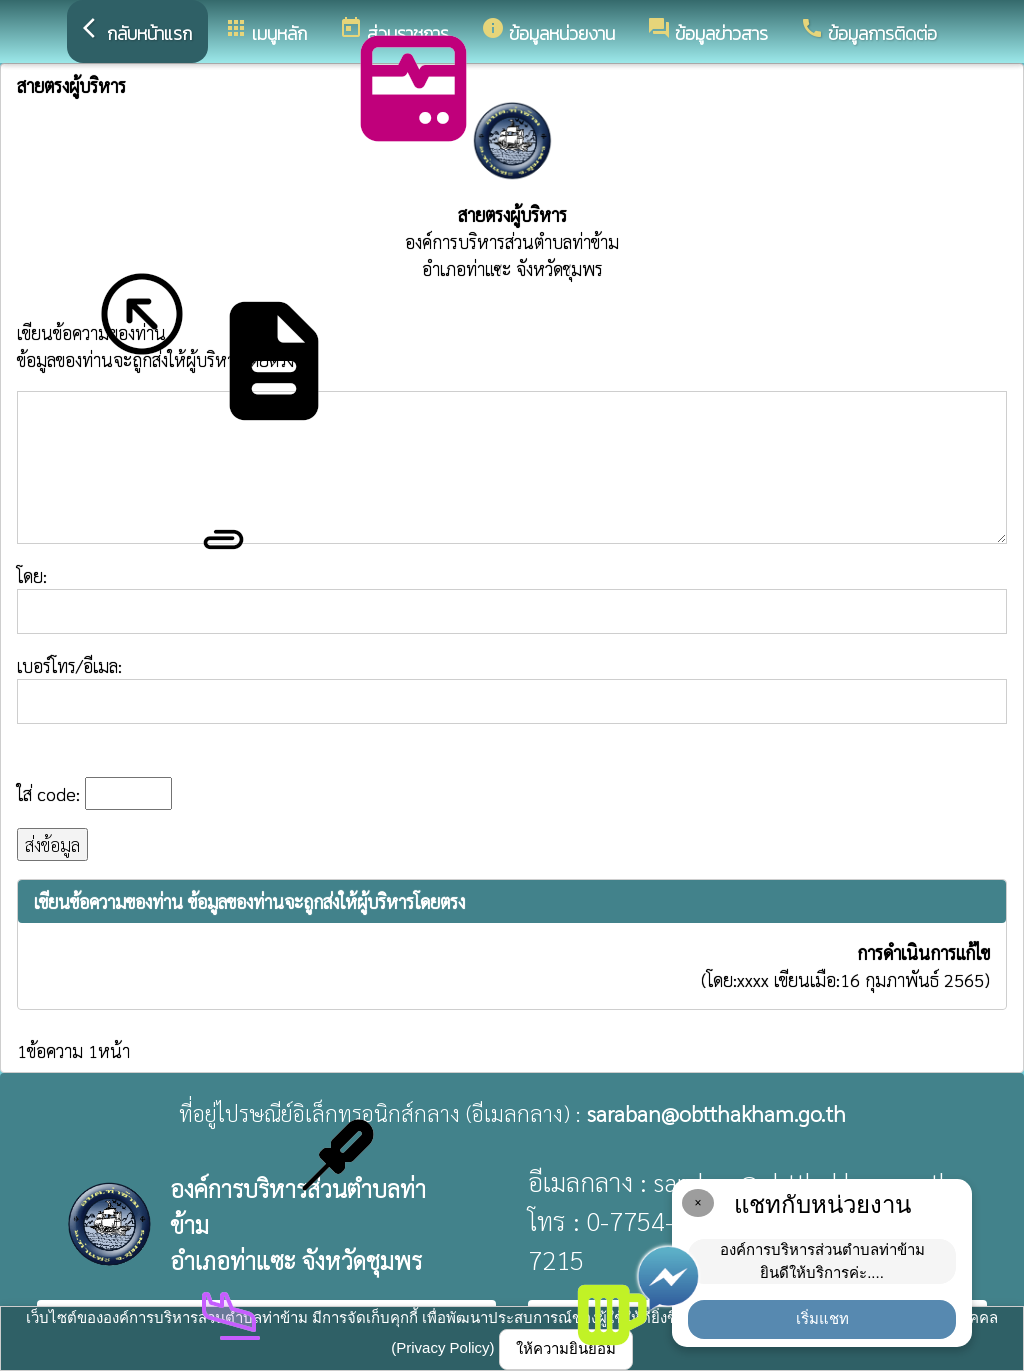 This screenshot has height=1371, width=1024. Describe the element at coordinates (228, 1316) in the screenshot. I see `indicates flight arrival status` at that location.